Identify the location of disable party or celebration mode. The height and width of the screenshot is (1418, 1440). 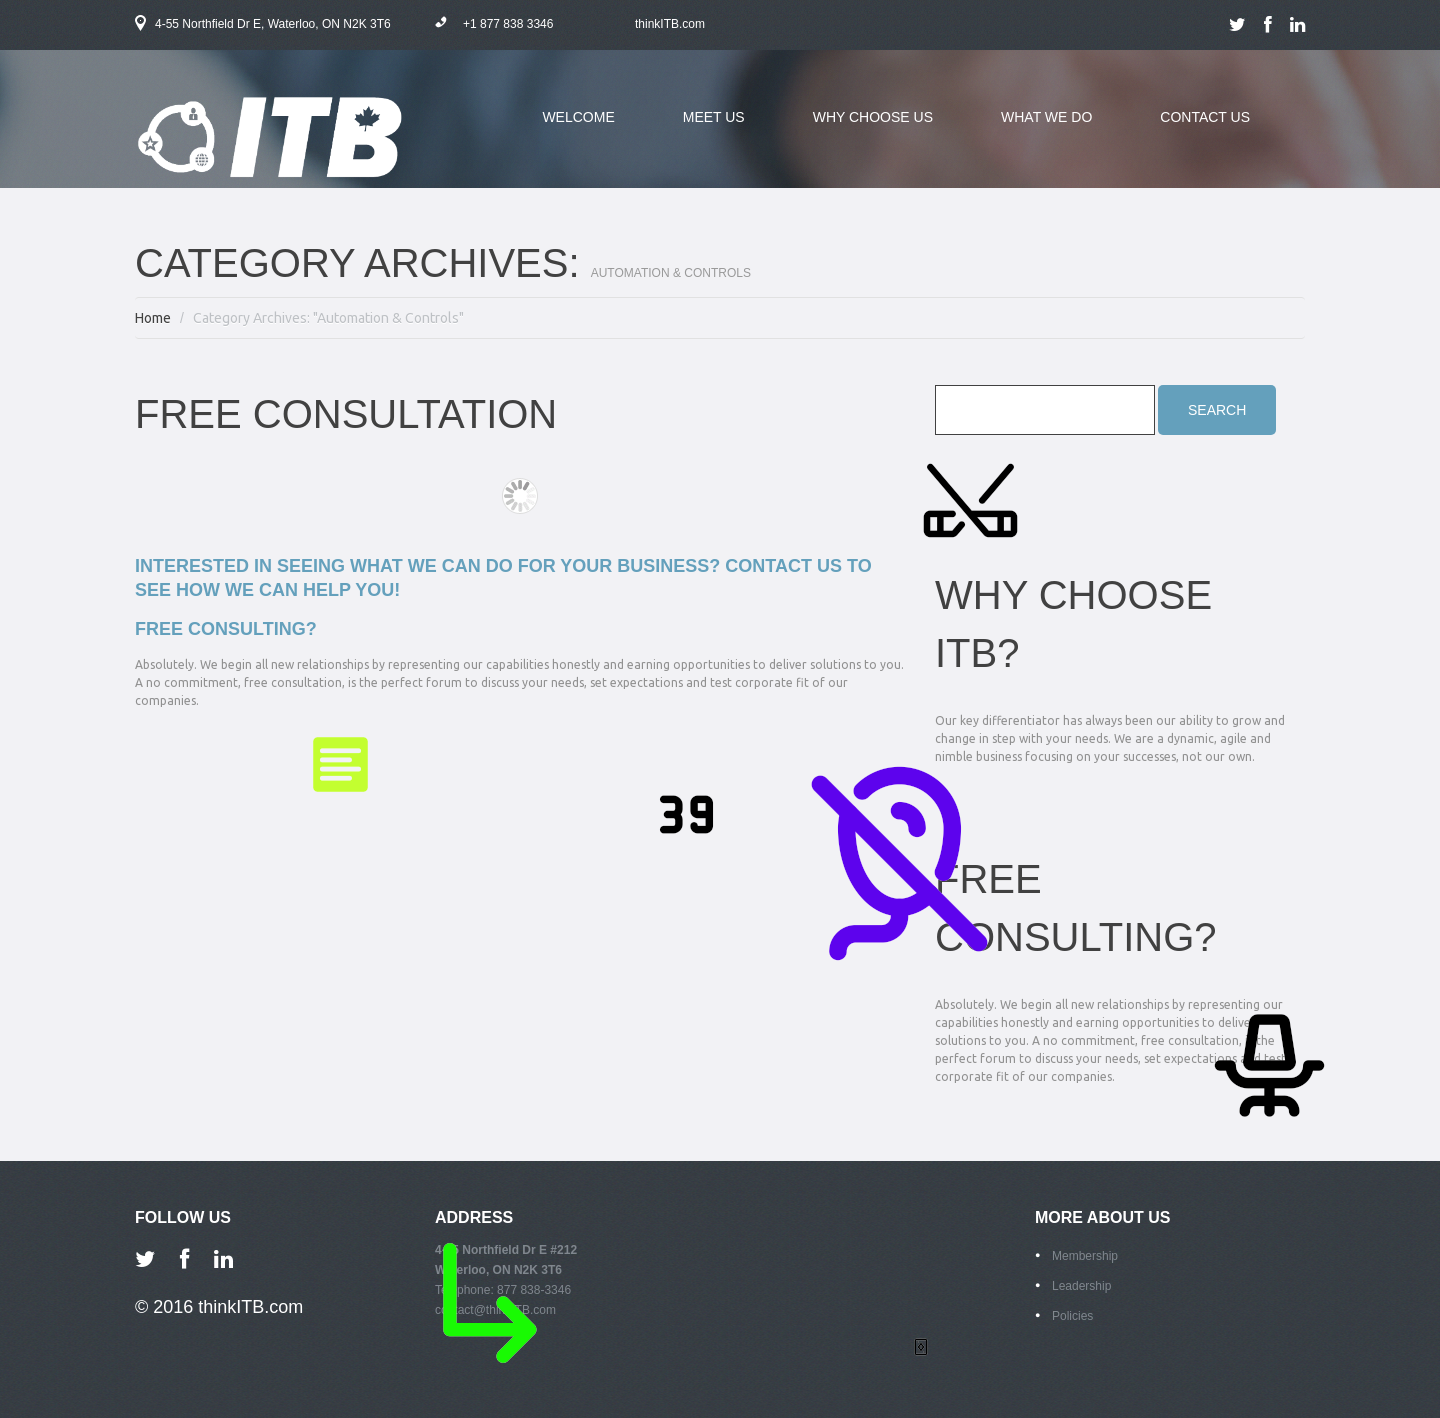
(899, 863).